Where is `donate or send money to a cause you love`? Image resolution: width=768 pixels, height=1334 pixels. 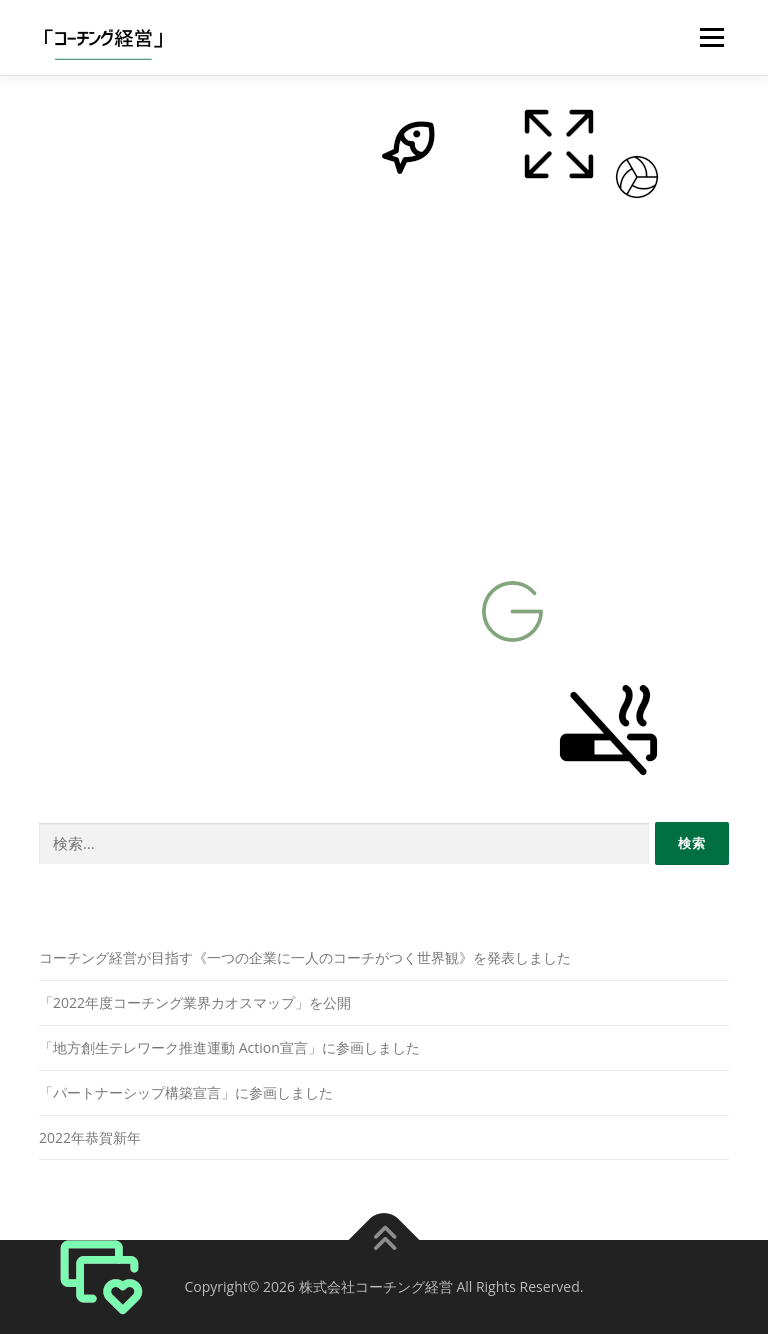 donate or send money to a cause you love is located at coordinates (99, 1271).